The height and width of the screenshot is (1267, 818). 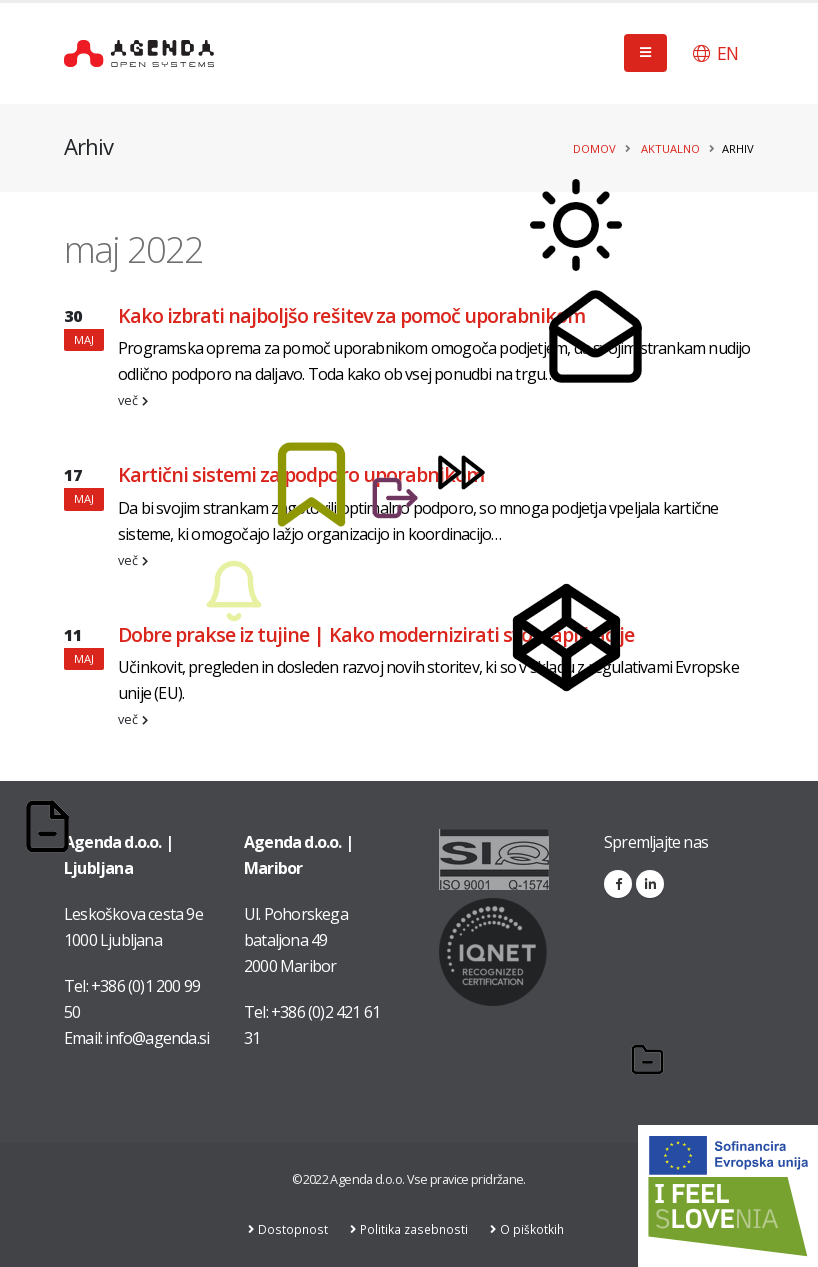 I want to click on log out of your account, so click(x=395, y=498).